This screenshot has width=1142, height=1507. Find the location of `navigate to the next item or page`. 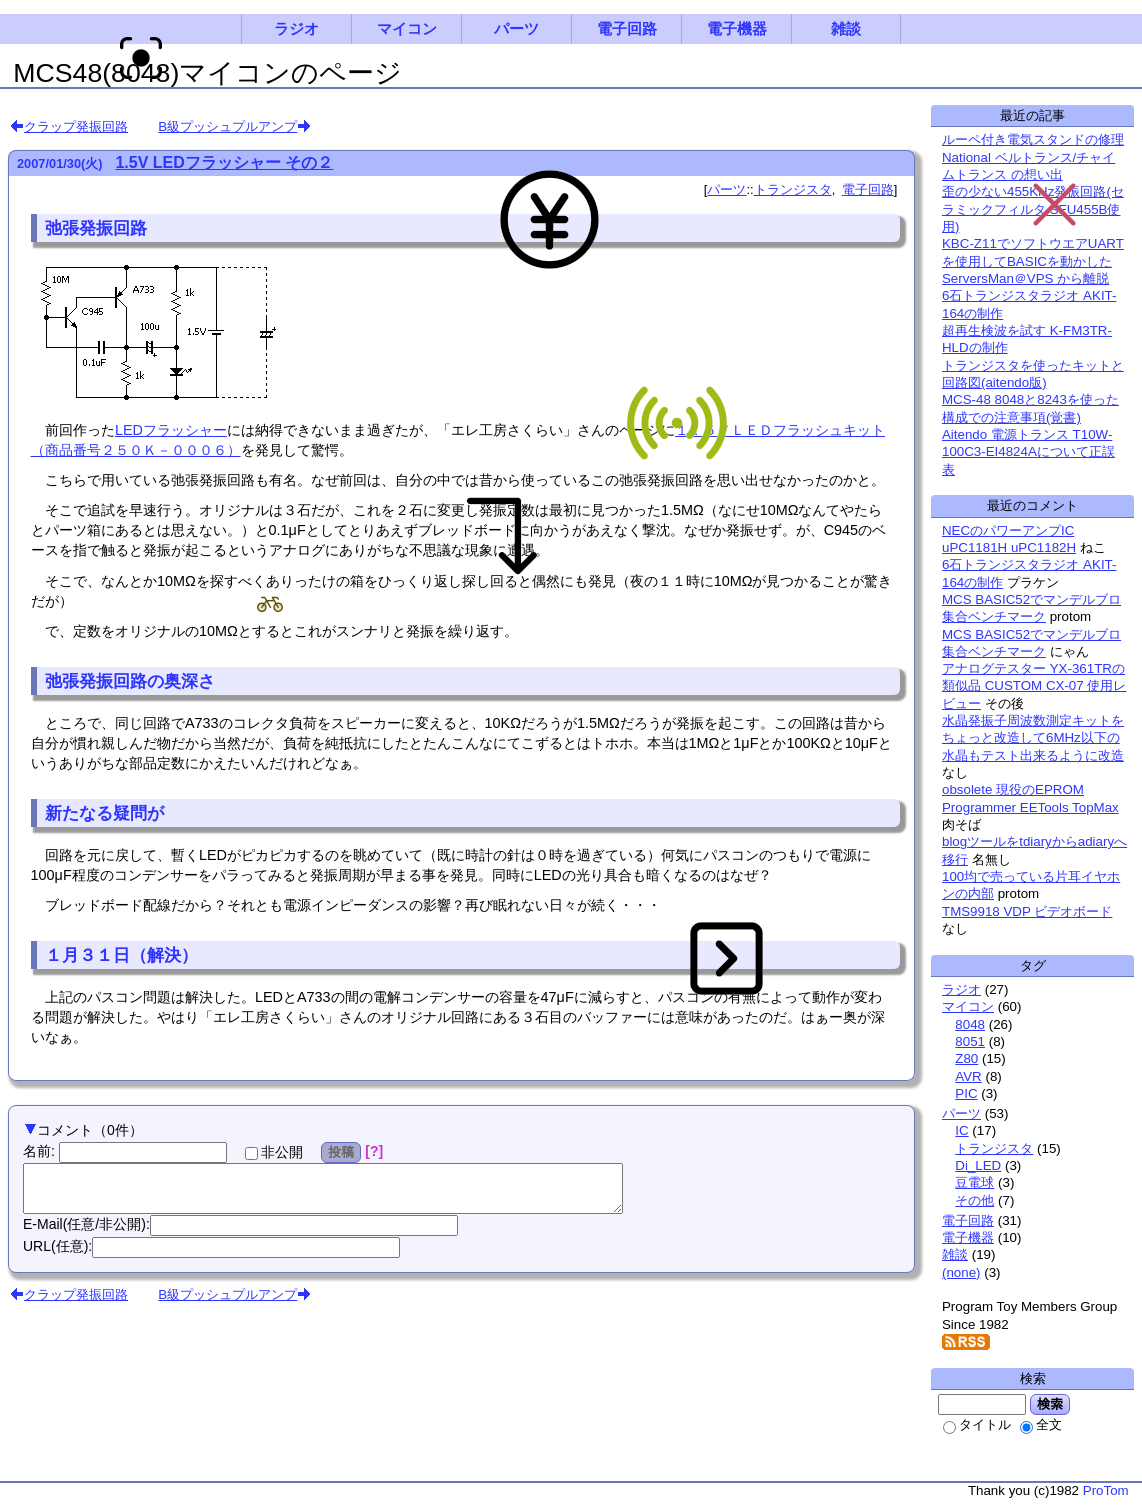

navigate to the next item or page is located at coordinates (726, 958).